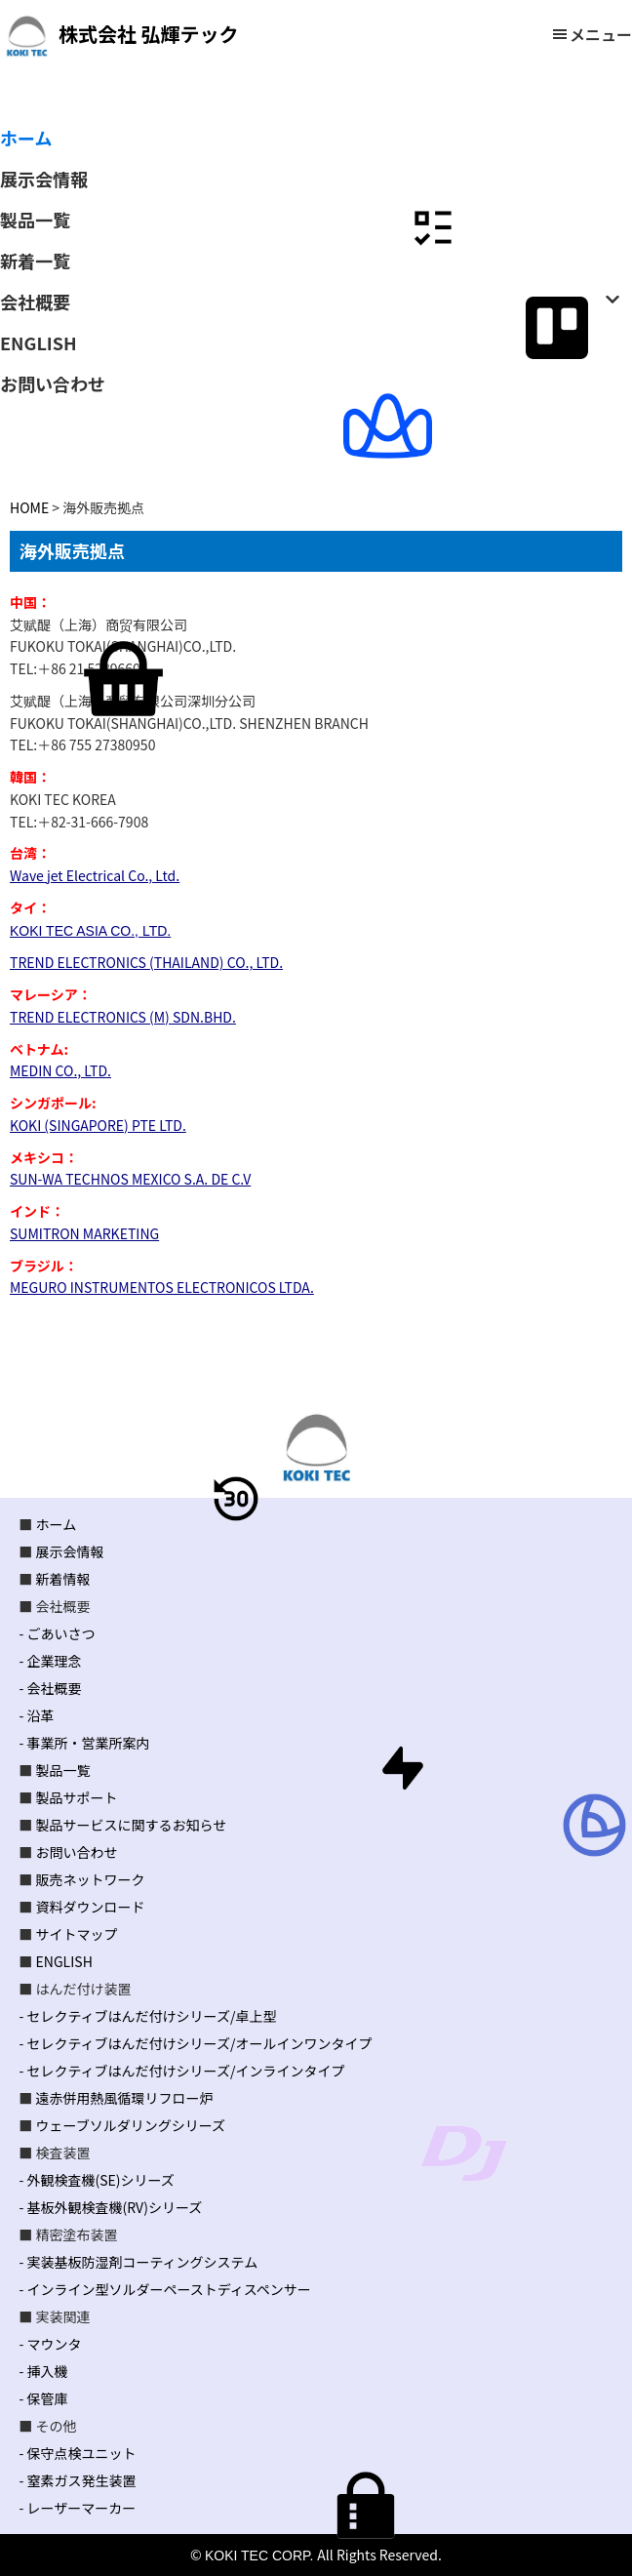 The height and width of the screenshot is (2576, 632). Describe the element at coordinates (236, 1499) in the screenshot. I see `rewind 30 seconds` at that location.